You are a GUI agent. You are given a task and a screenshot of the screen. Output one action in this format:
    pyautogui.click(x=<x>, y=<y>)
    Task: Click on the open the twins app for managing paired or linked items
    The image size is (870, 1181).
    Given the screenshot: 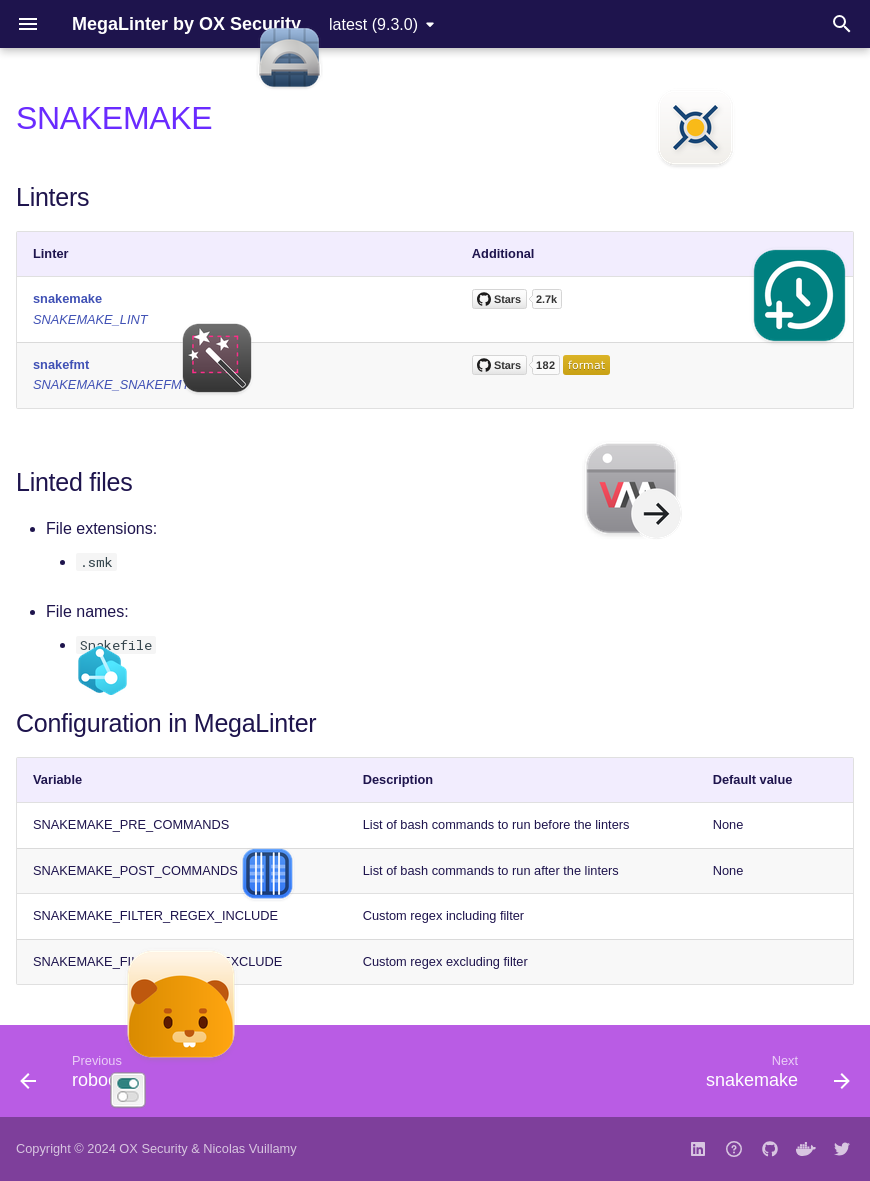 What is the action you would take?
    pyautogui.click(x=102, y=670)
    